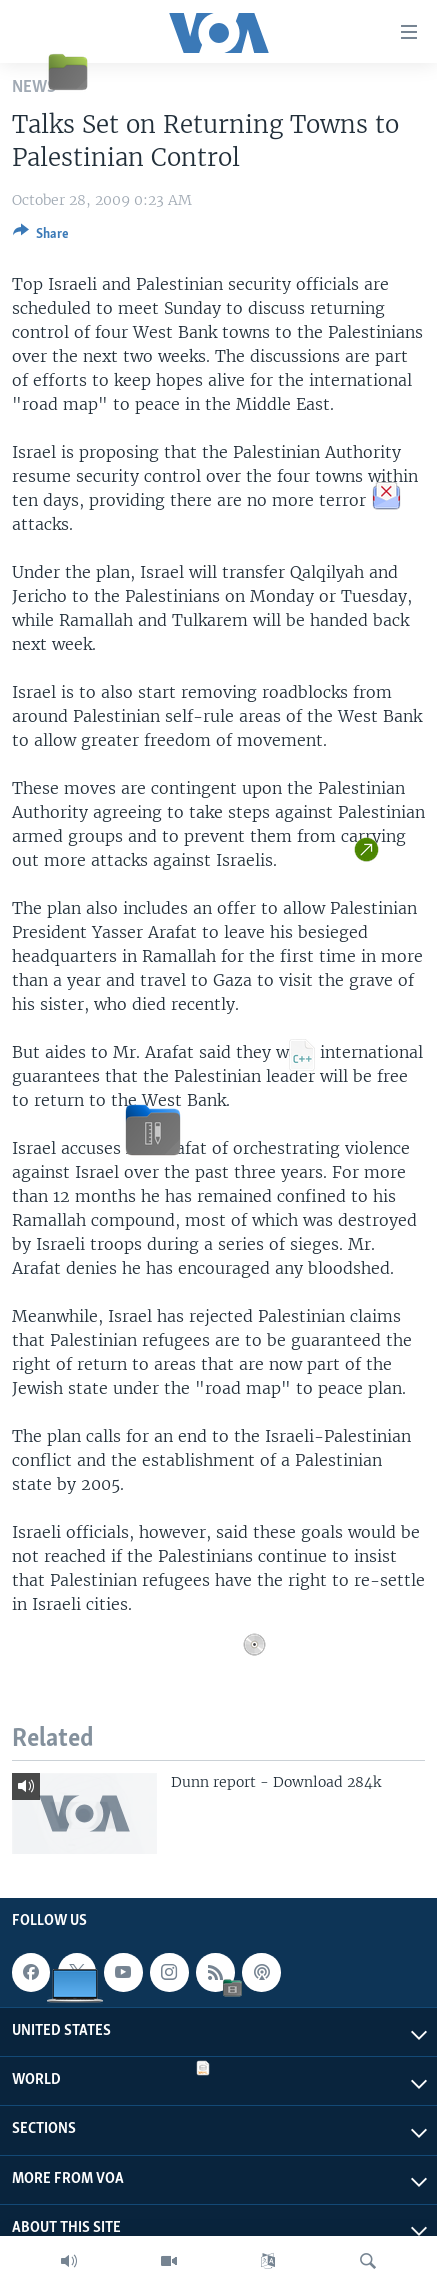  Describe the element at coordinates (254, 1644) in the screenshot. I see `indicates a dvd-r disc drive or media` at that location.